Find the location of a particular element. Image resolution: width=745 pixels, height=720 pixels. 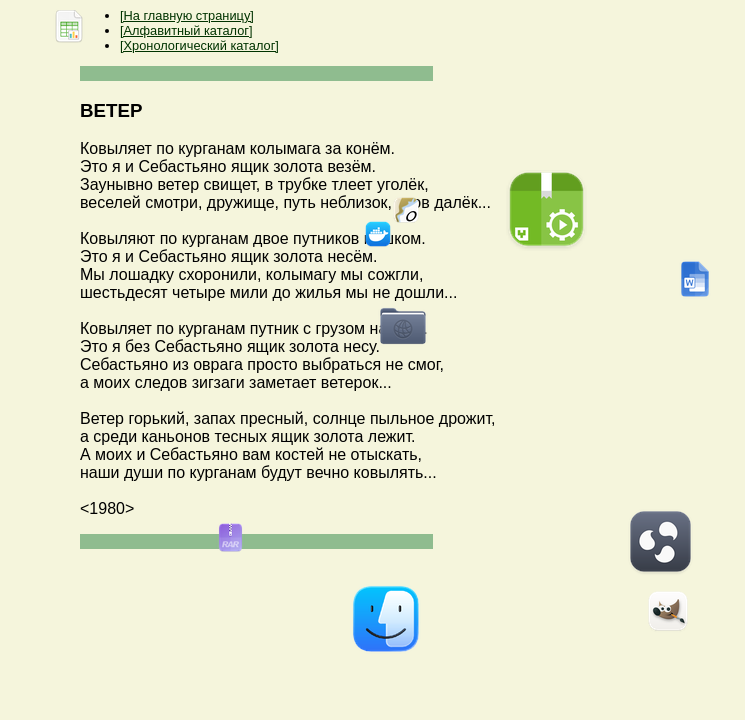

folder containing html or web-related files is located at coordinates (403, 326).